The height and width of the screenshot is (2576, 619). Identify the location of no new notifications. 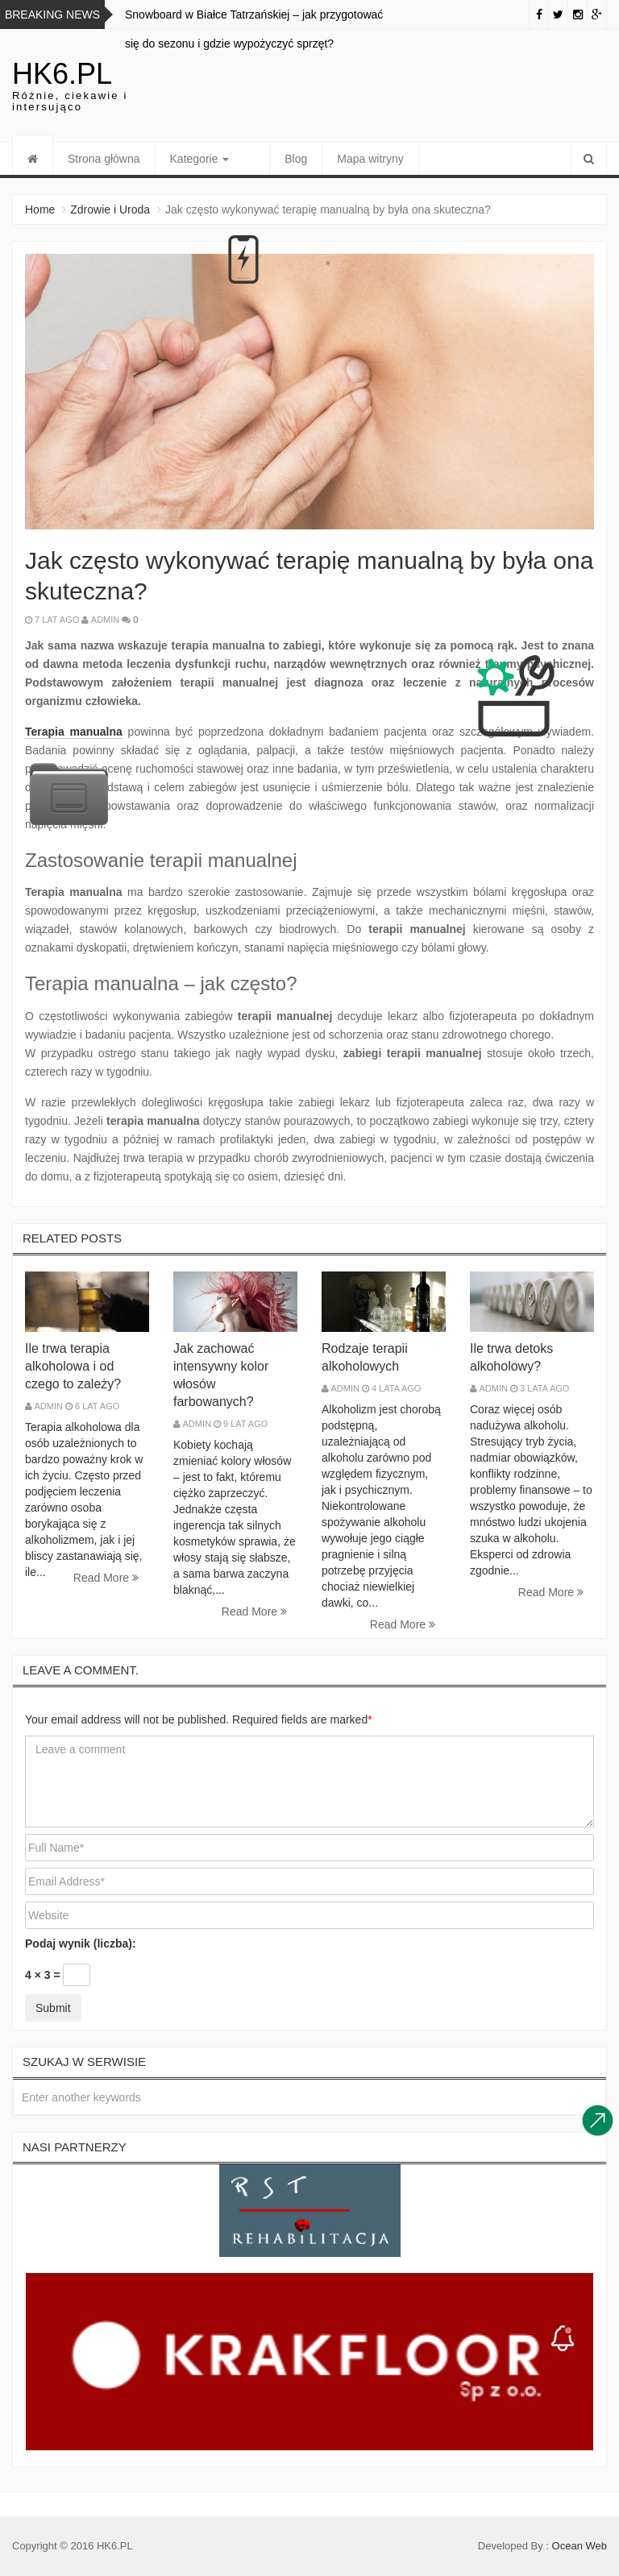
(563, 2338).